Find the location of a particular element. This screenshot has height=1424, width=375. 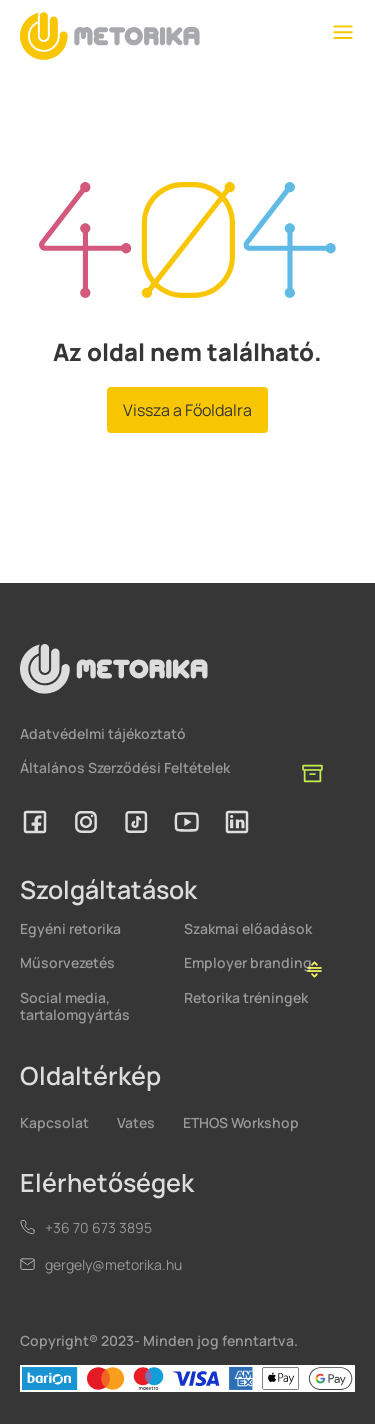

archive selected items is located at coordinates (312, 773).